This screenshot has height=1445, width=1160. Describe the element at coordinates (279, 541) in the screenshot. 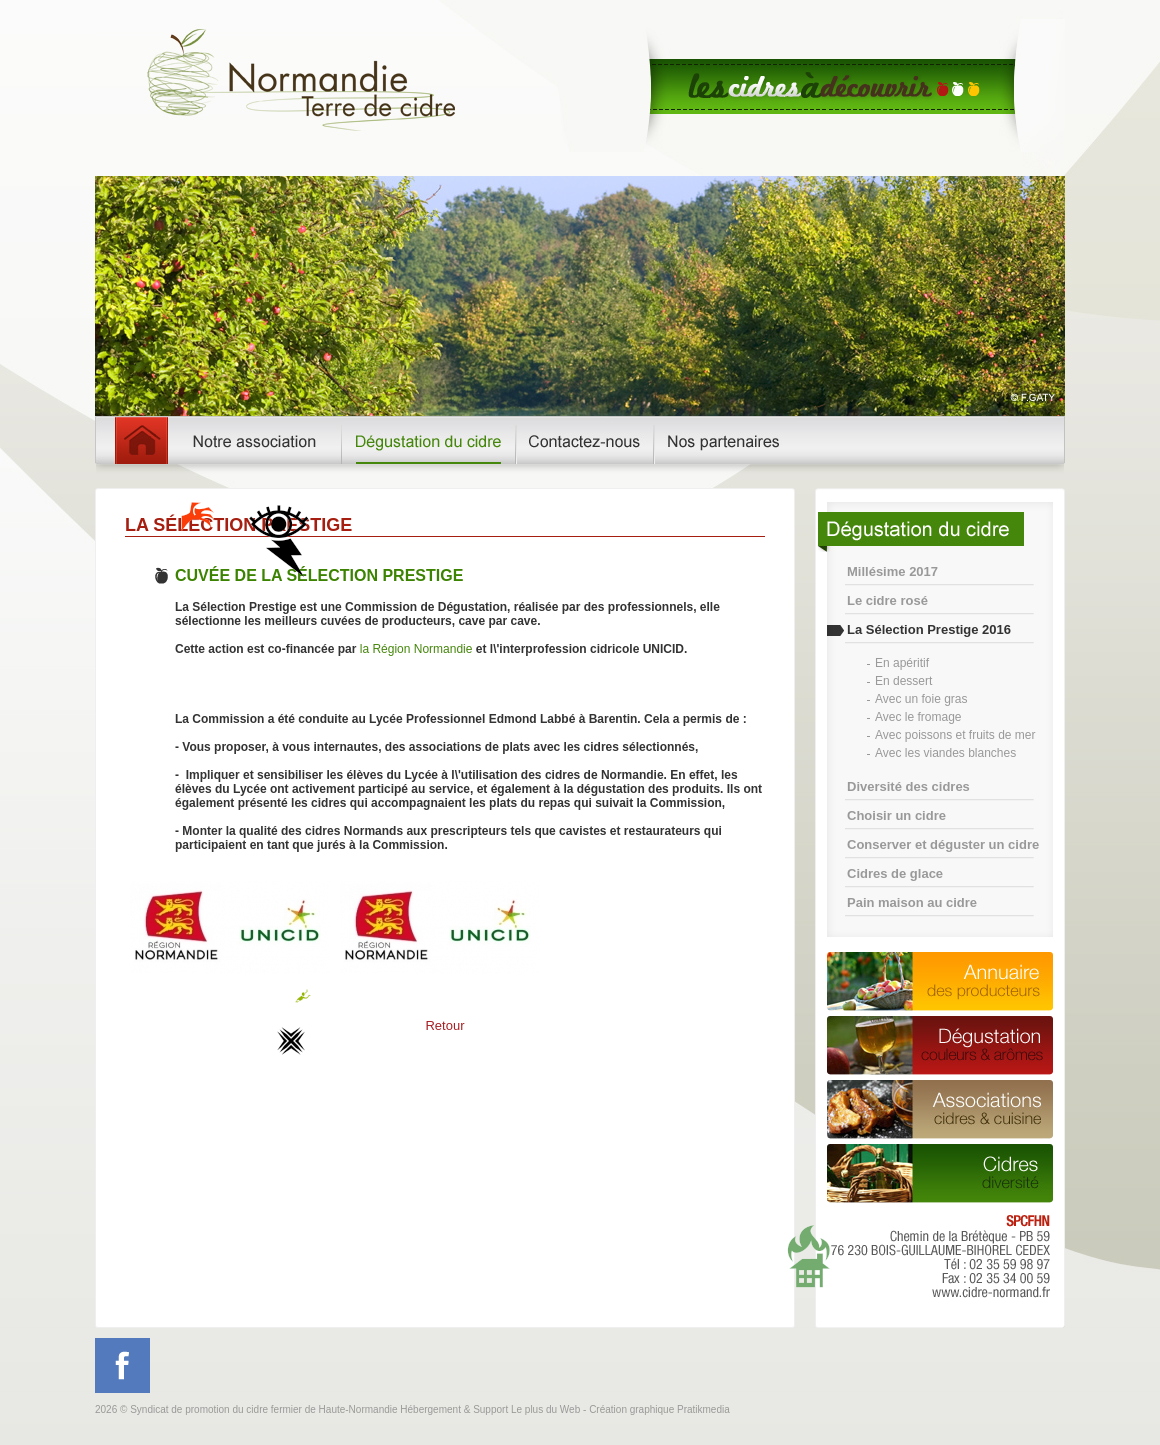

I see `indicates a powerful visual effect or shocking revelation` at that location.